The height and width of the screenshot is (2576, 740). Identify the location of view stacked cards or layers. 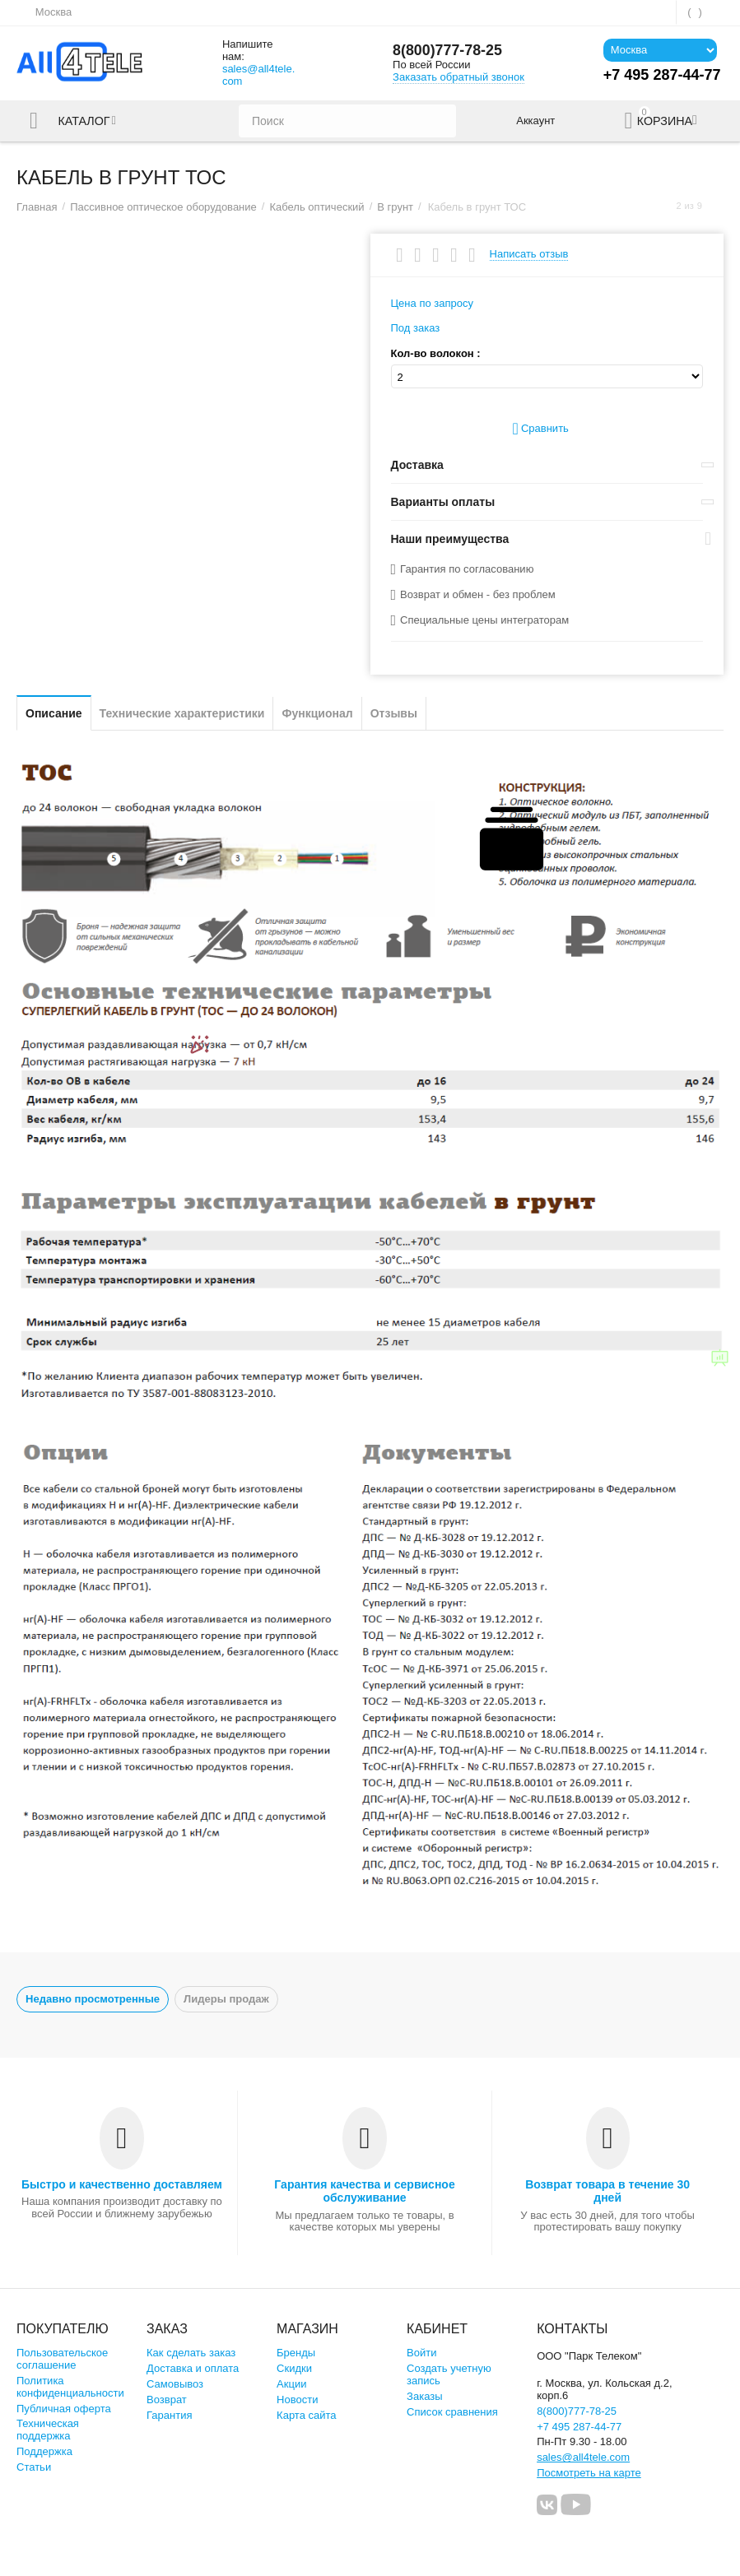
(511, 841).